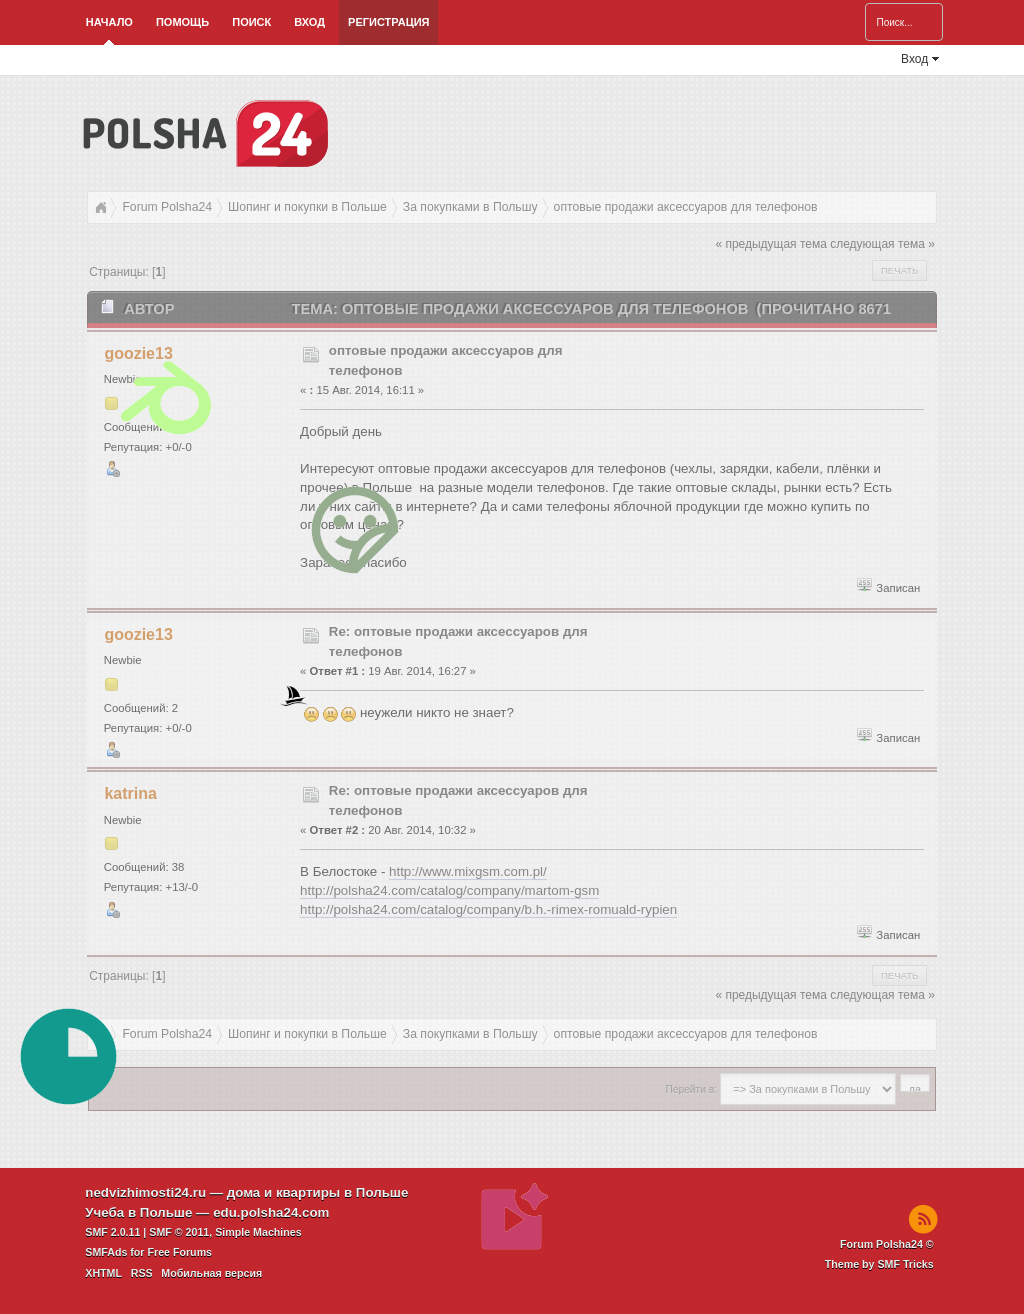  Describe the element at coordinates (294, 696) in the screenshot. I see `open phpMyAdmin database management tool` at that location.